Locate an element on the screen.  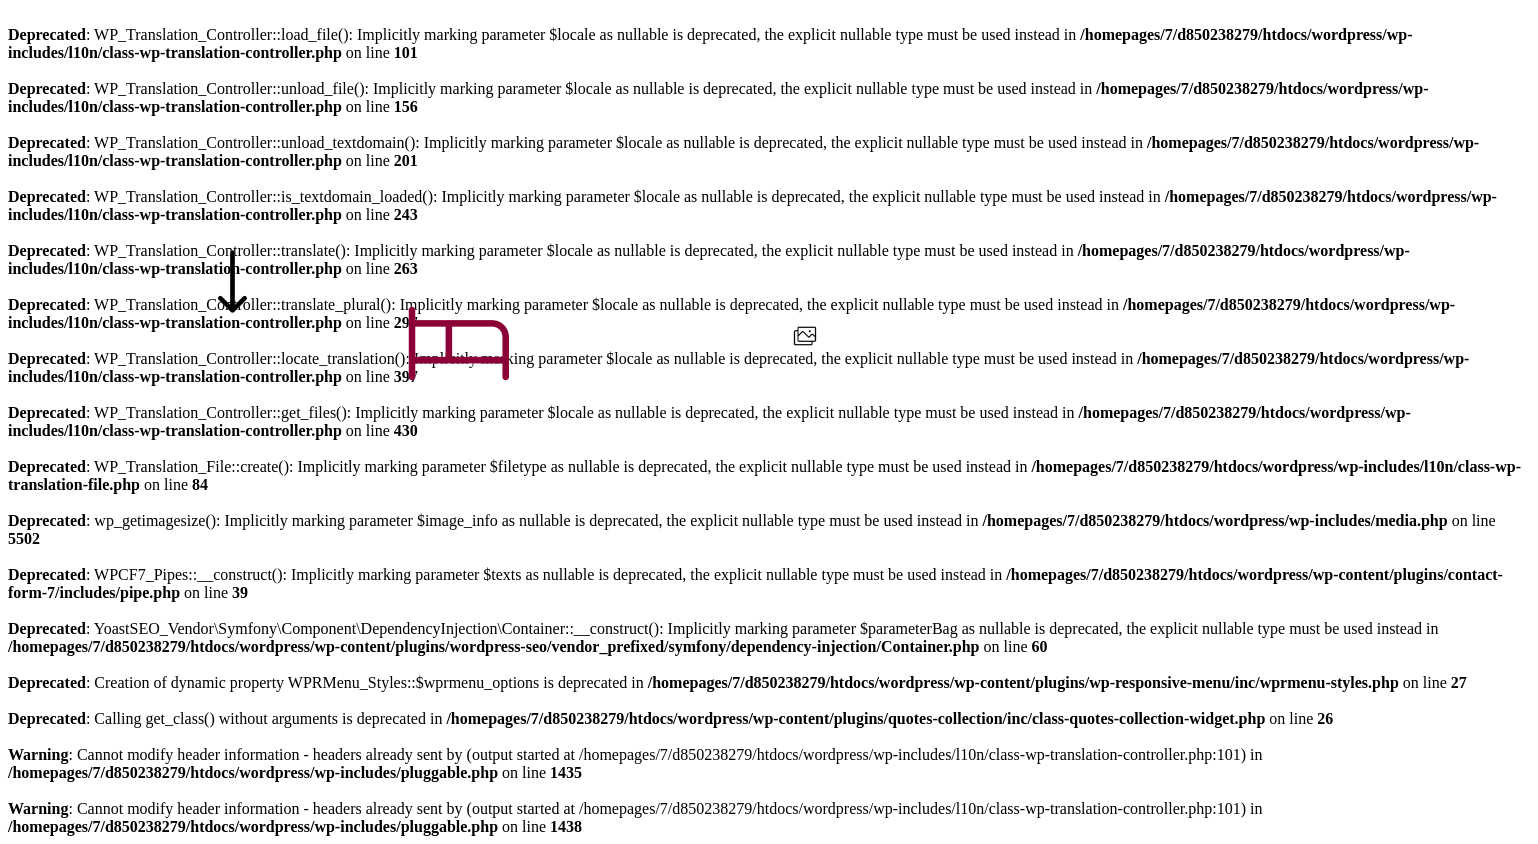
view accommodation or hotel options is located at coordinates (455, 343).